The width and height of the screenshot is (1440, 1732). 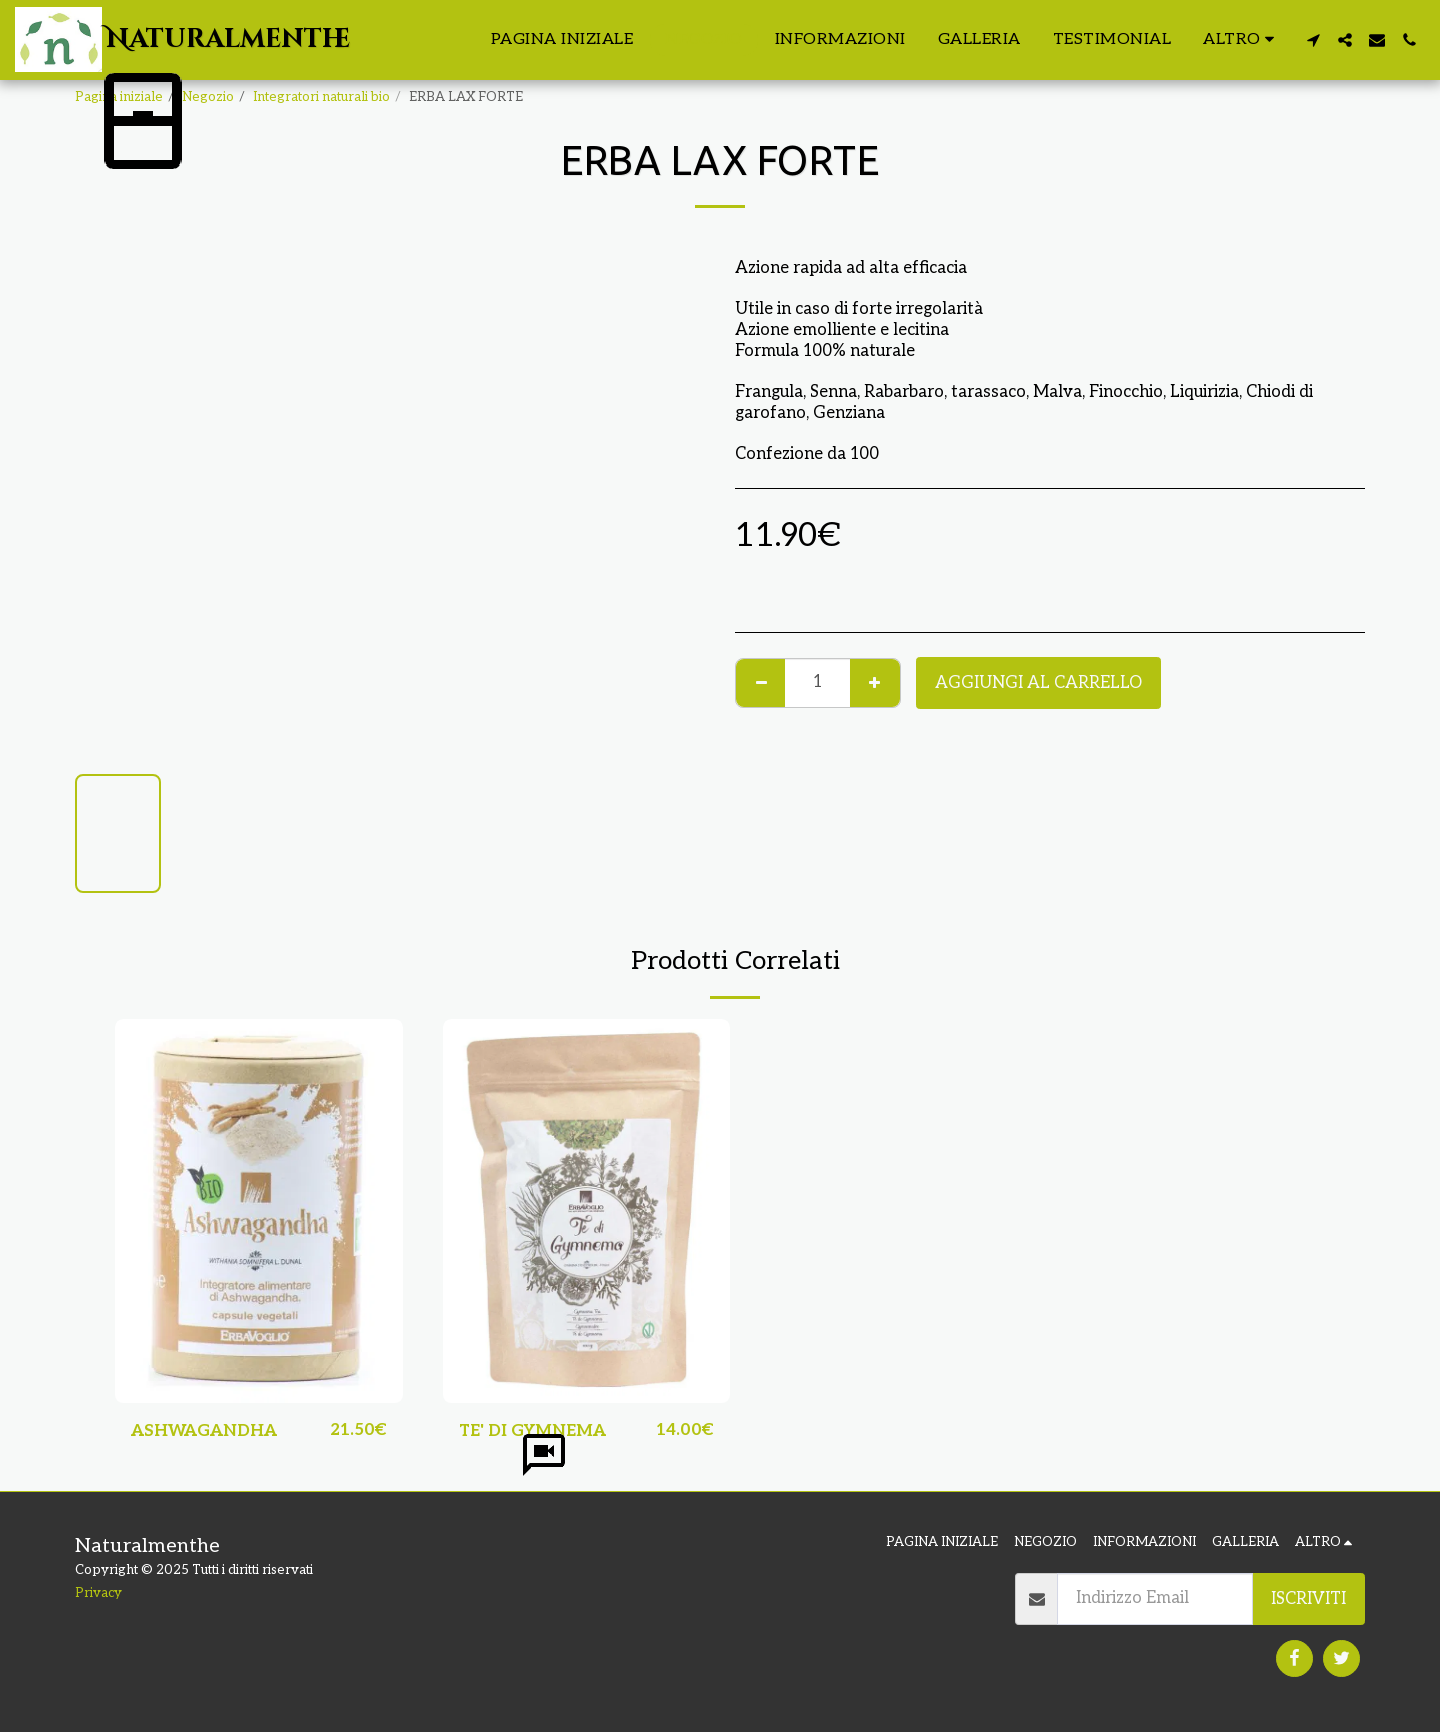 I want to click on view window sensor status, so click(x=143, y=121).